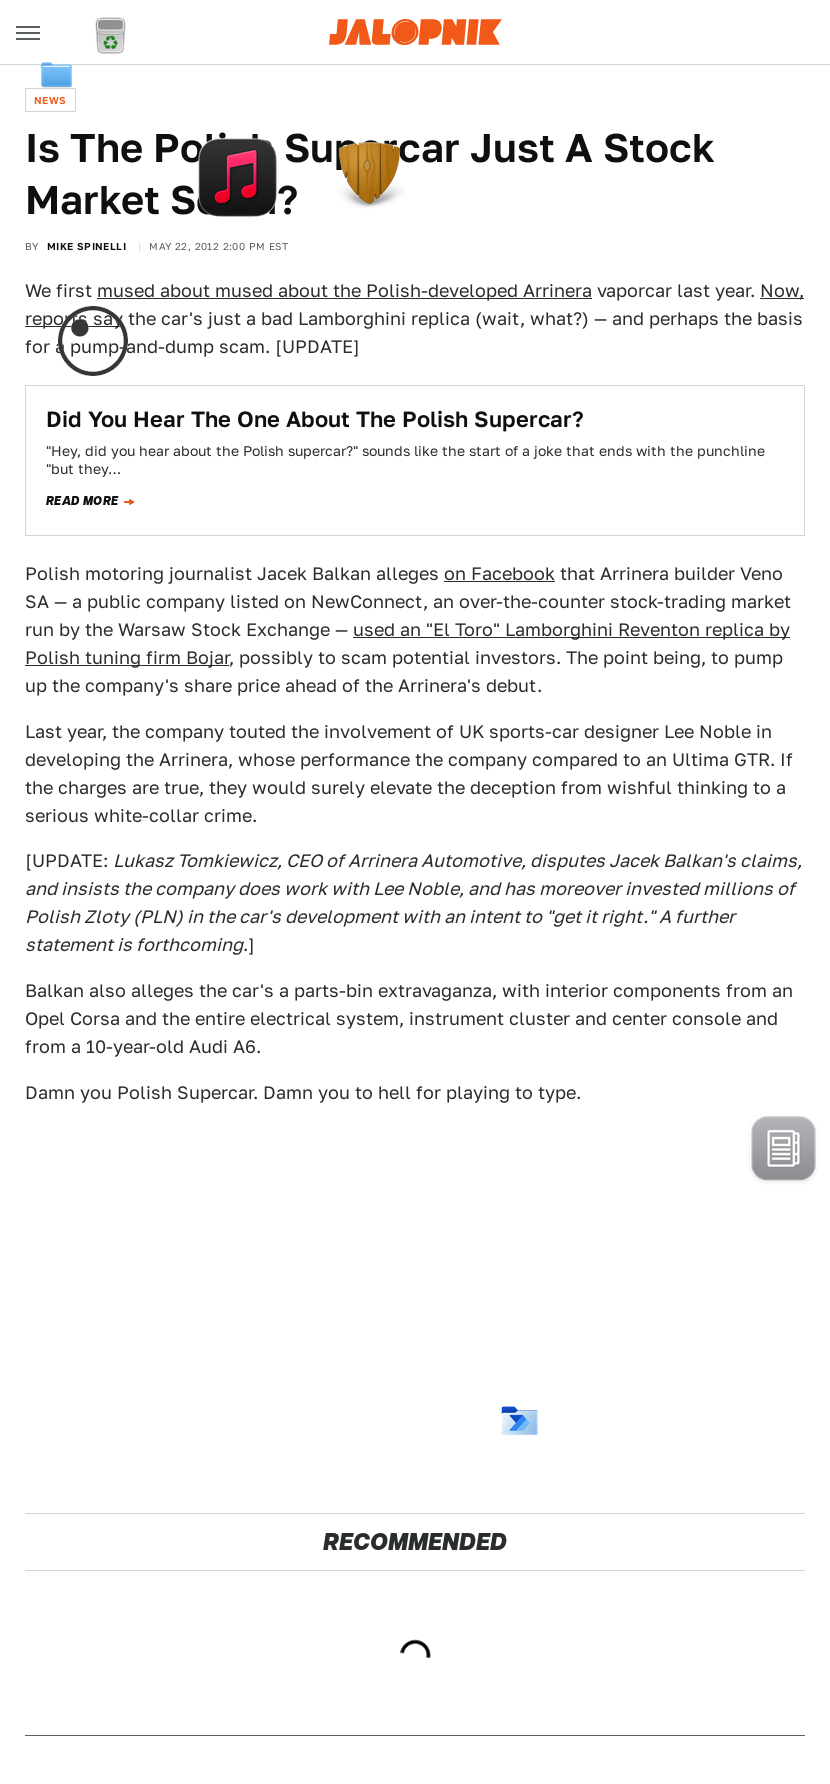  I want to click on placeholder or missing library behavior indicator, so click(41, 1321).